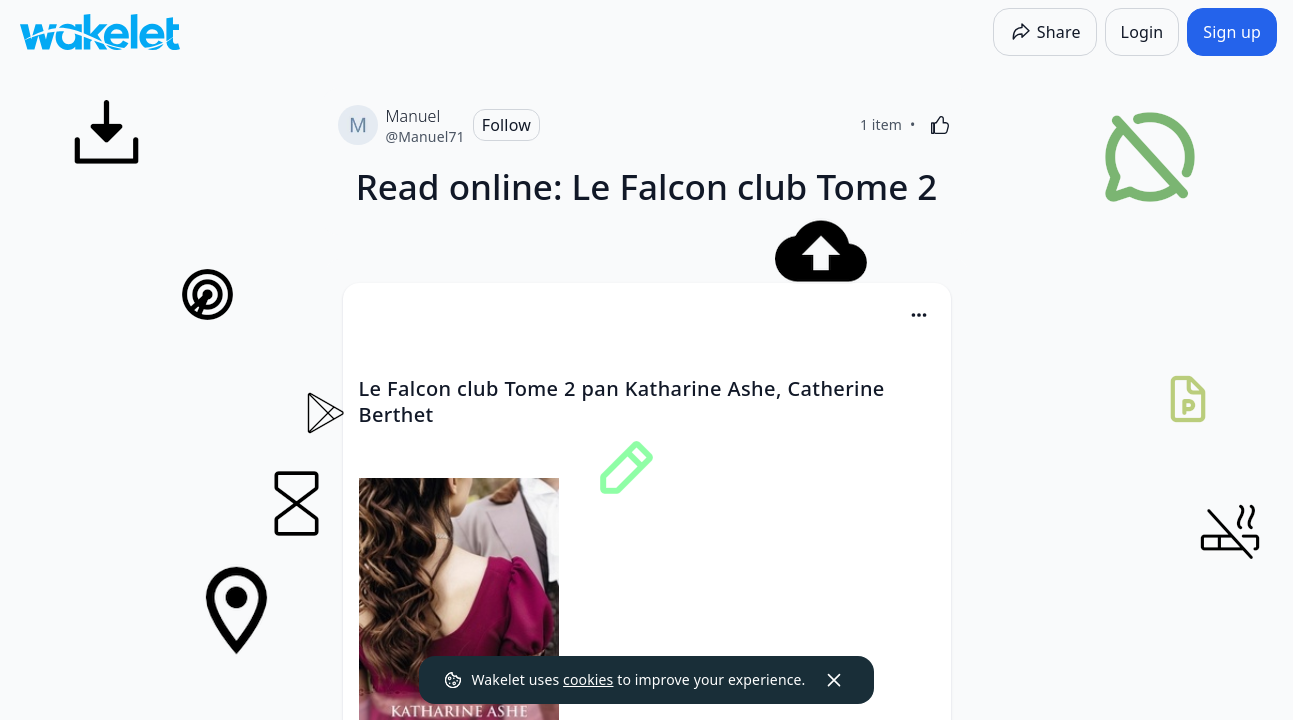 Image resolution: width=1293 pixels, height=720 pixels. I want to click on edit content or text, so click(625, 468).